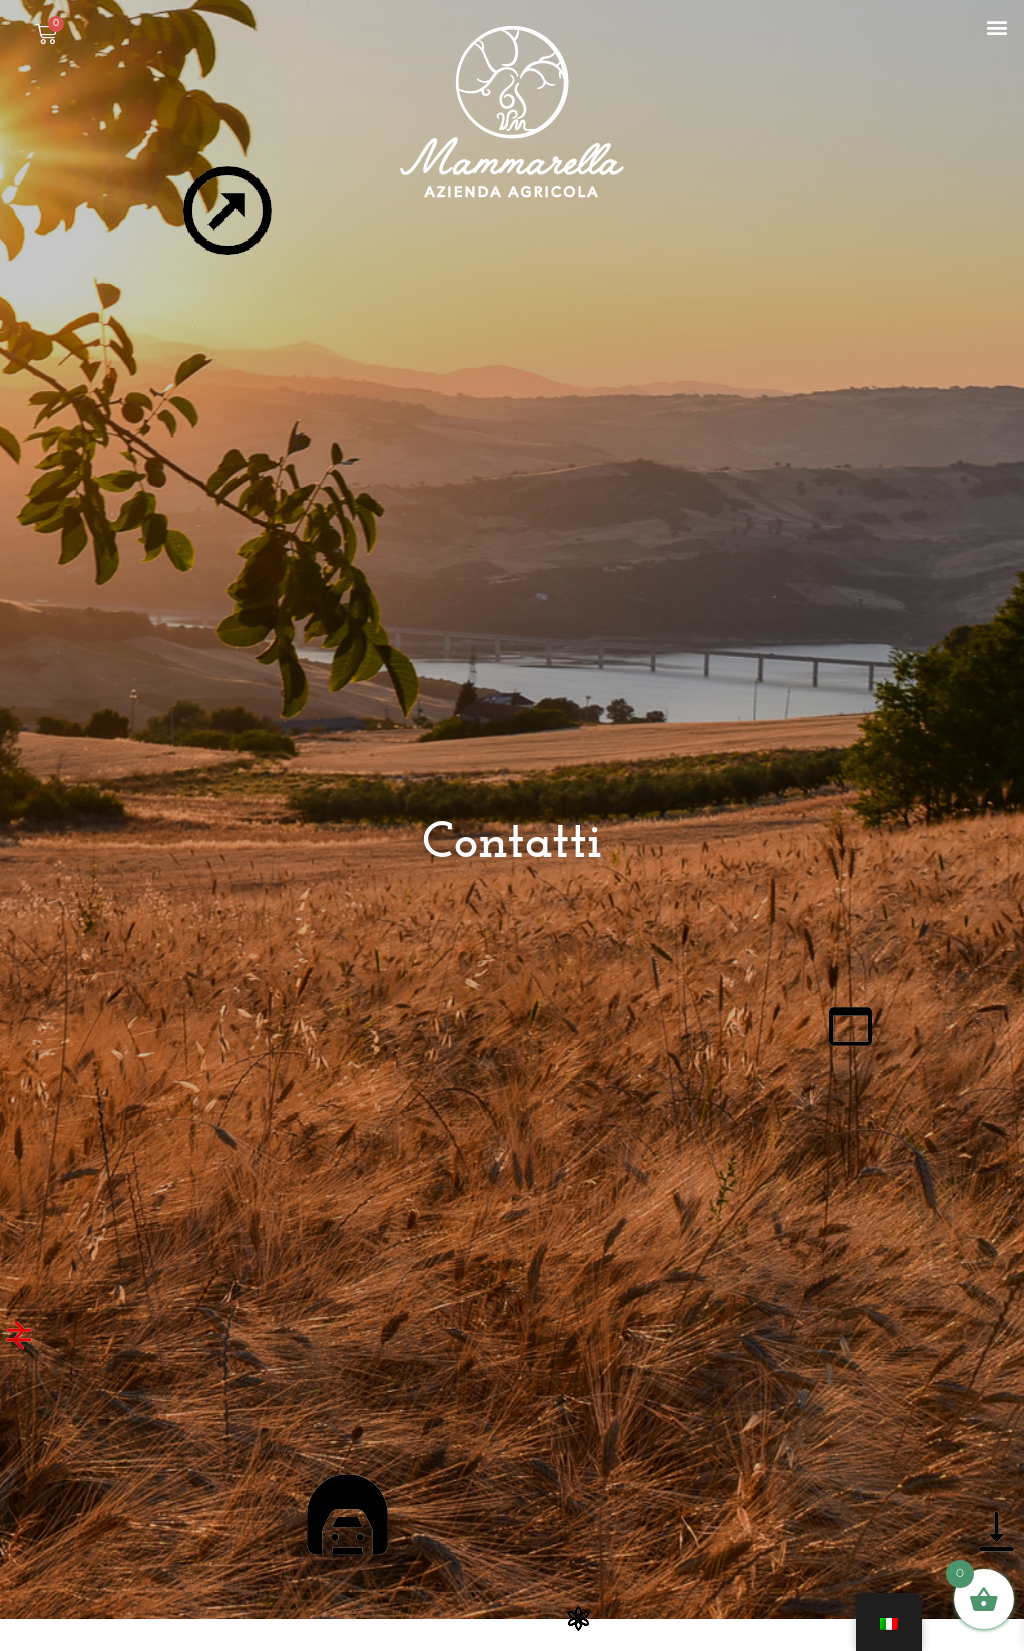 The image size is (1024, 1651). I want to click on indicates tunnel or underground passage ahead, so click(347, 1514).